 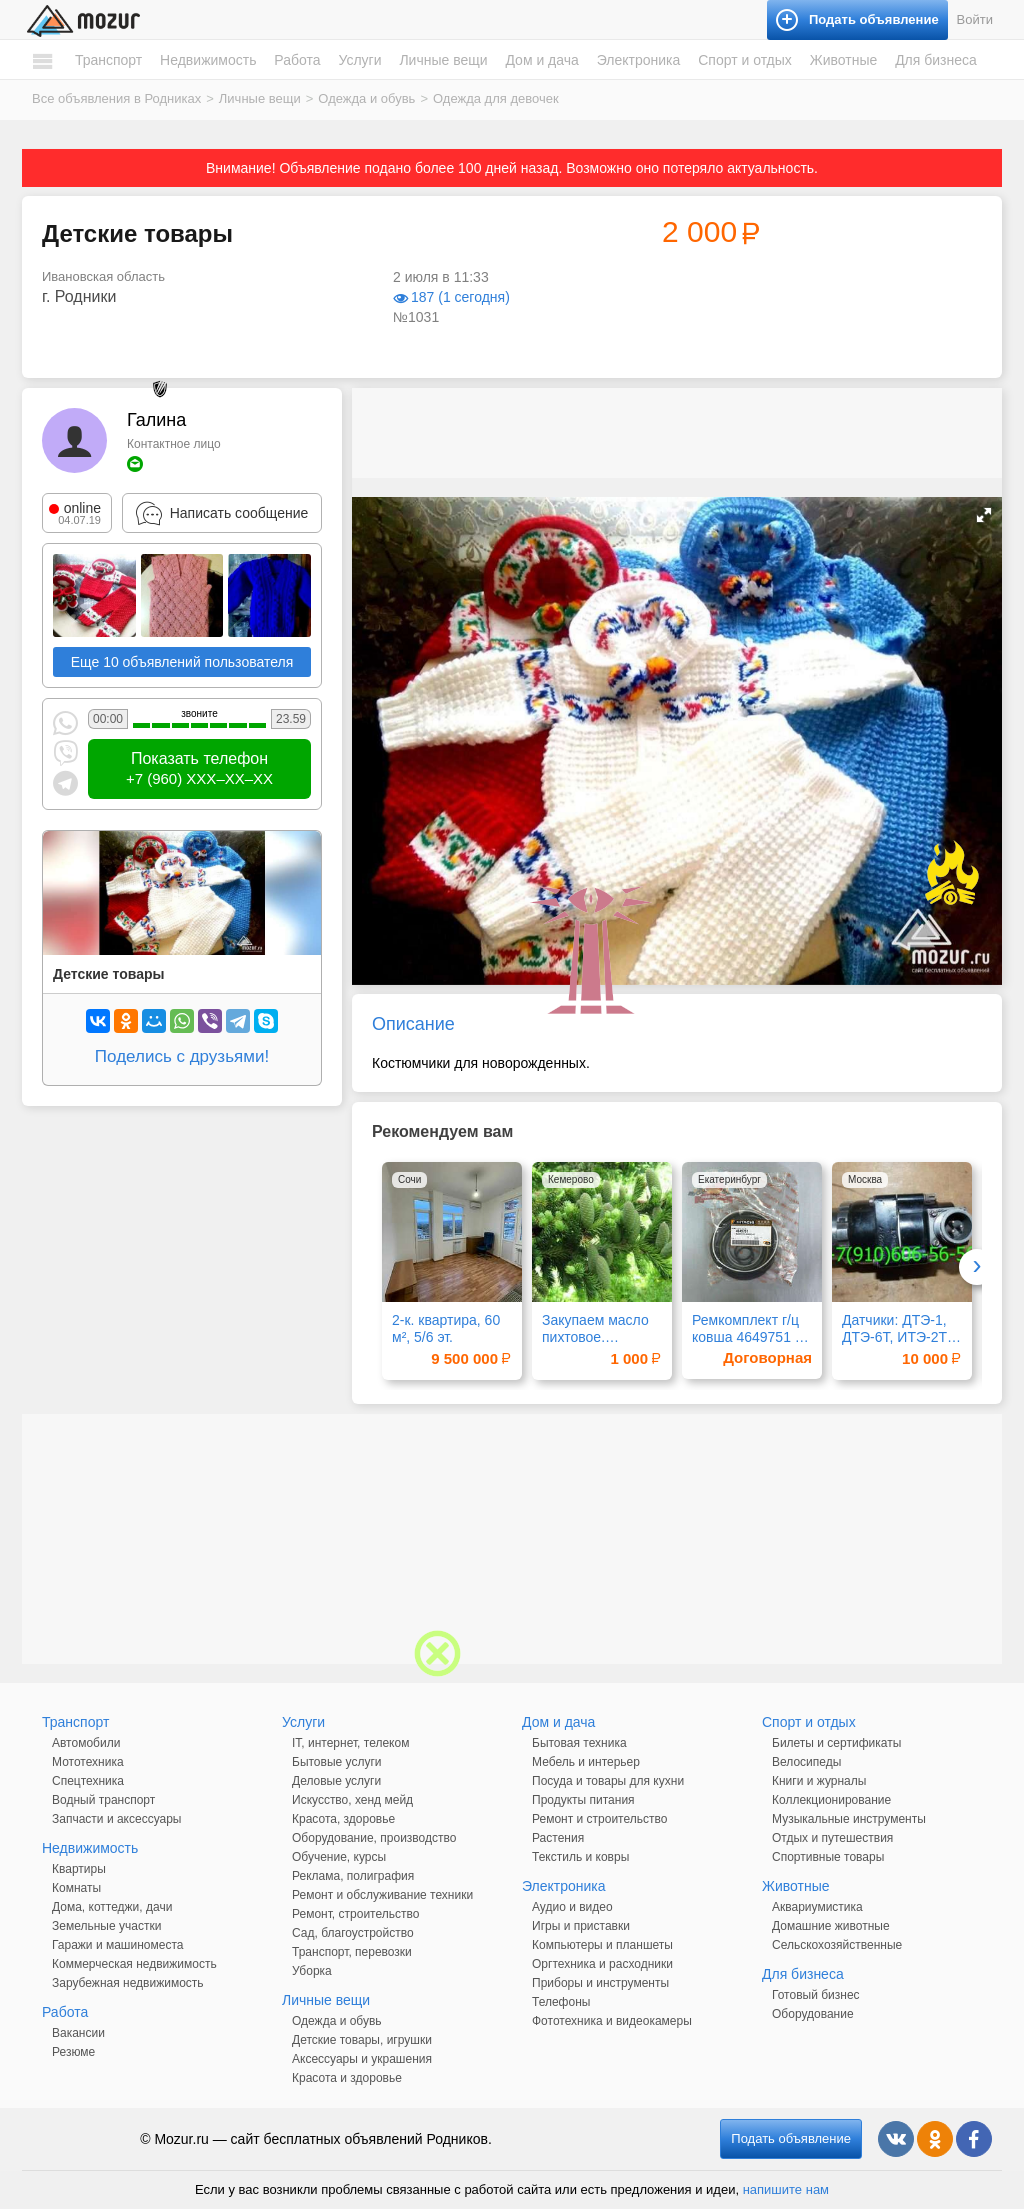 I want to click on access camping or outdoor activity features, so click(x=950, y=872).